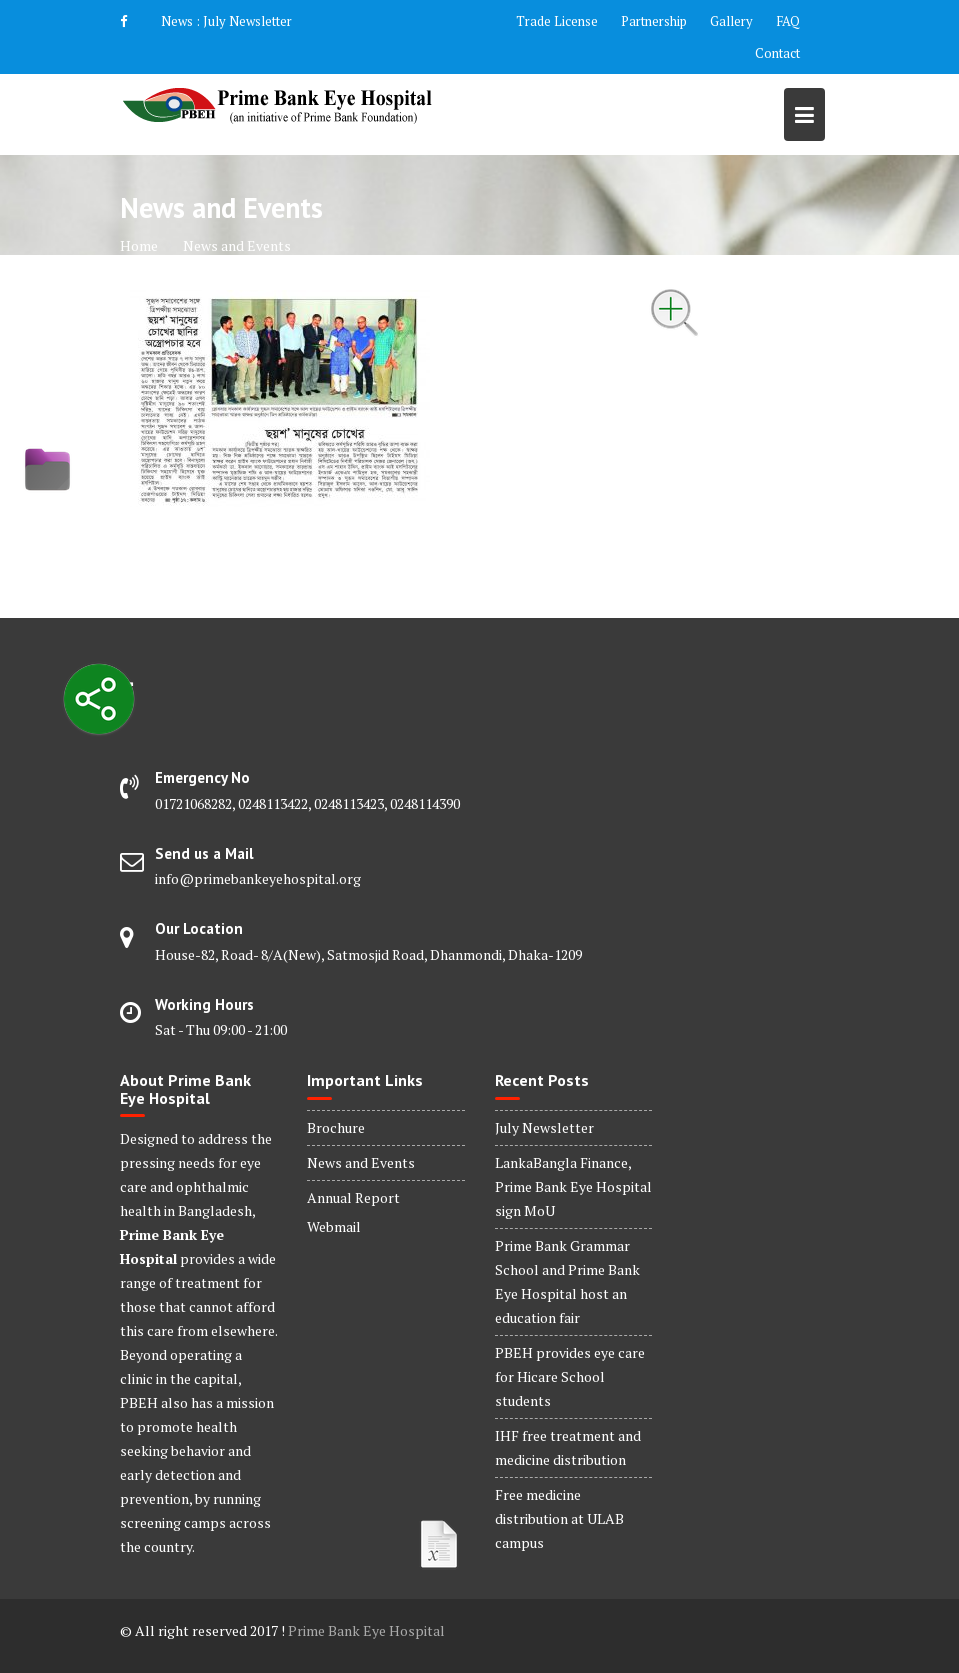 The height and width of the screenshot is (1673, 959). Describe the element at coordinates (674, 312) in the screenshot. I see `zoom in to view content closer` at that location.